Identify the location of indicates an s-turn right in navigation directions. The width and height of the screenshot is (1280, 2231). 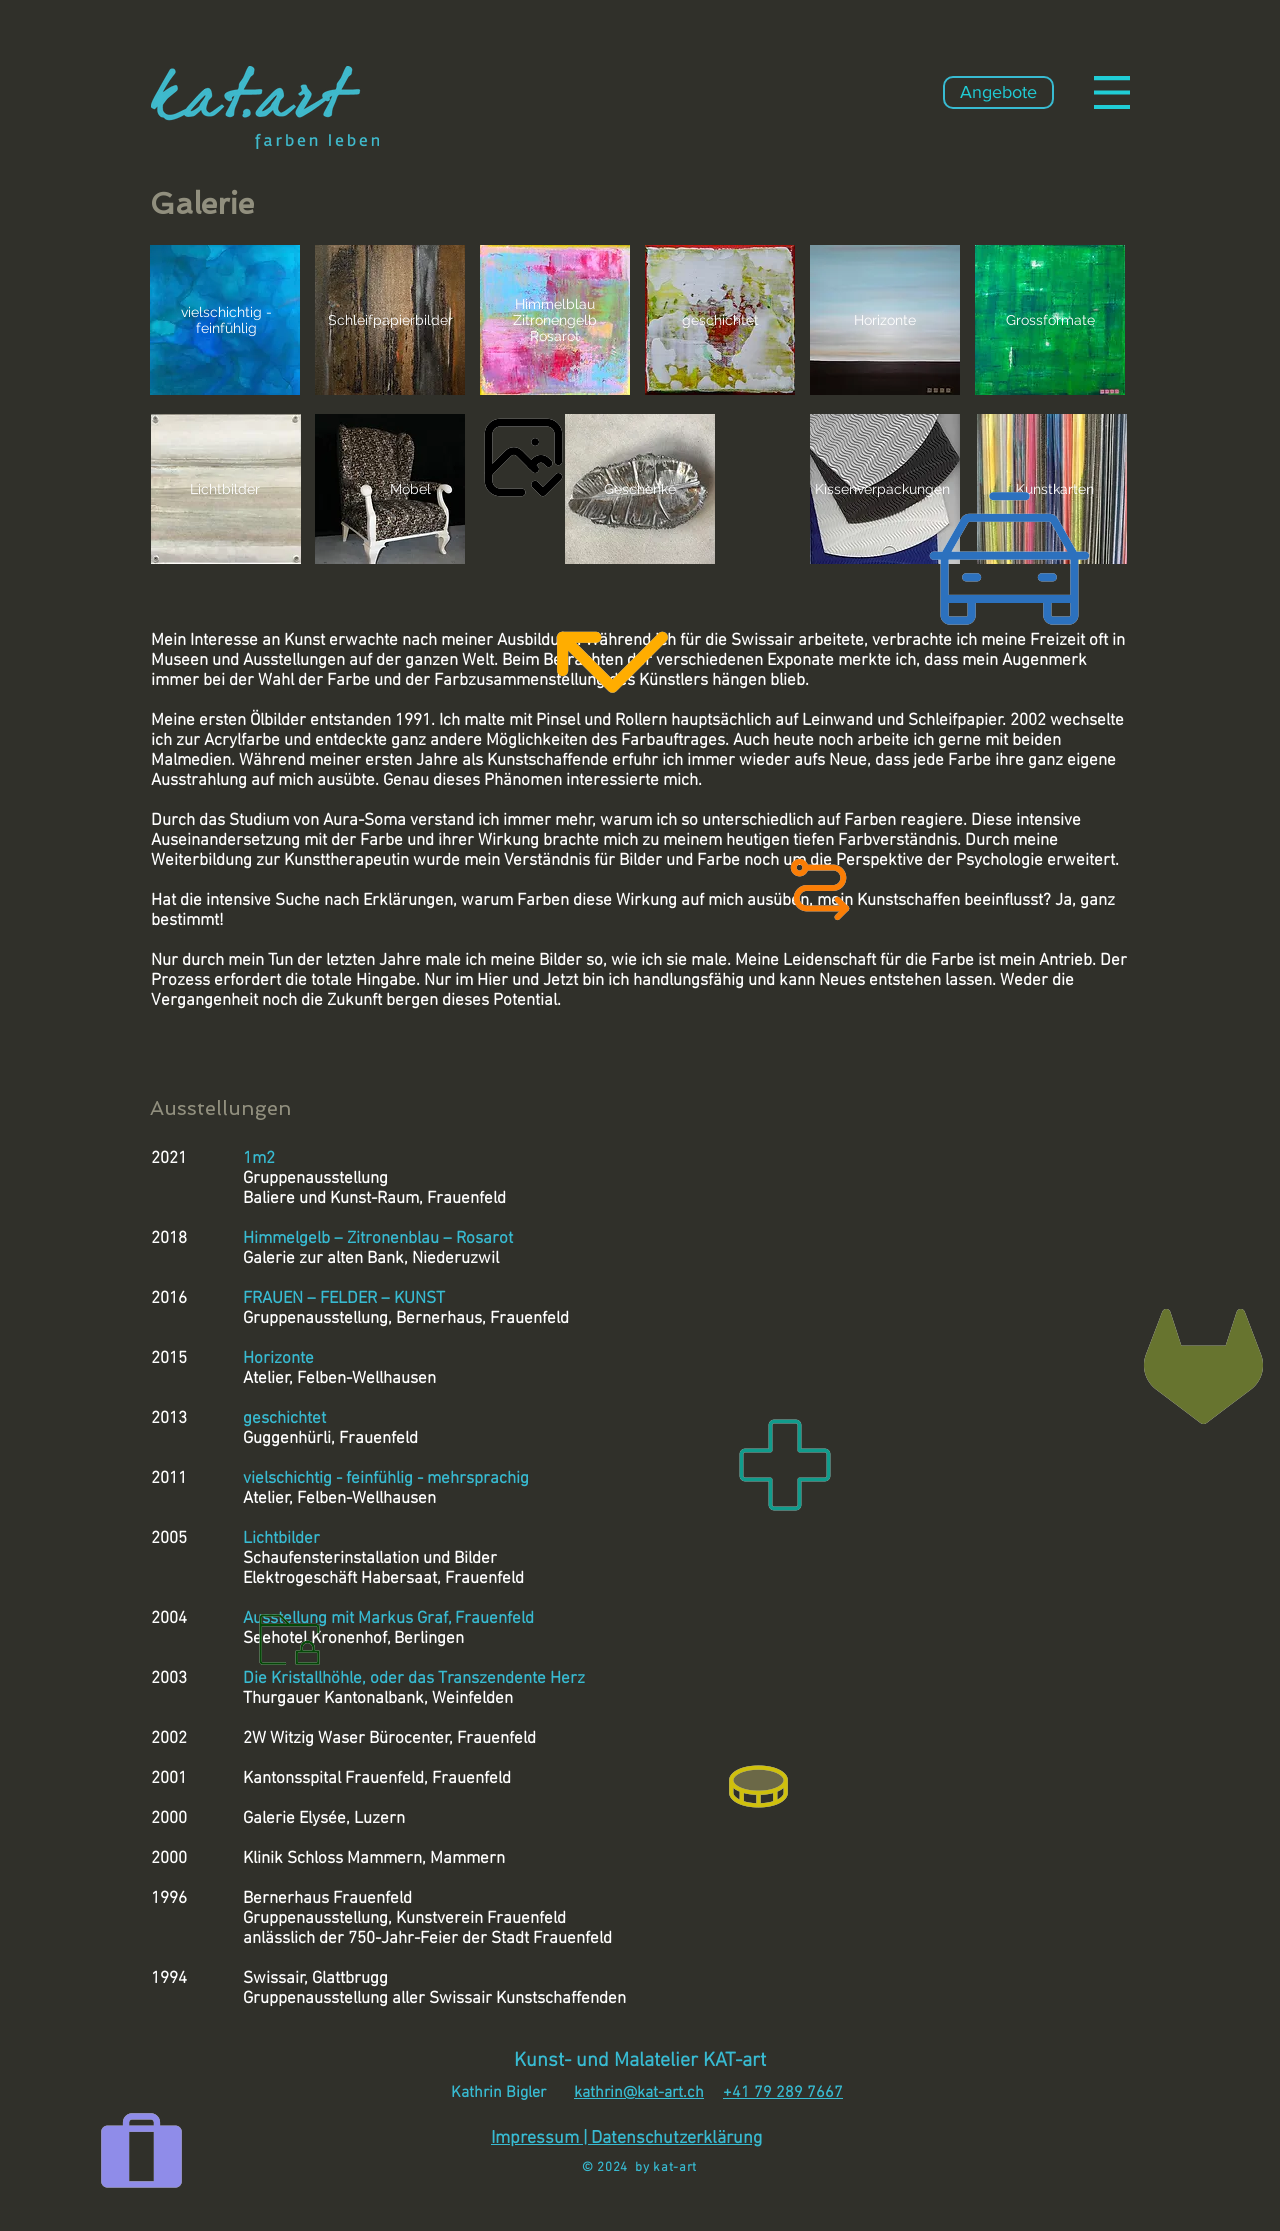
(820, 888).